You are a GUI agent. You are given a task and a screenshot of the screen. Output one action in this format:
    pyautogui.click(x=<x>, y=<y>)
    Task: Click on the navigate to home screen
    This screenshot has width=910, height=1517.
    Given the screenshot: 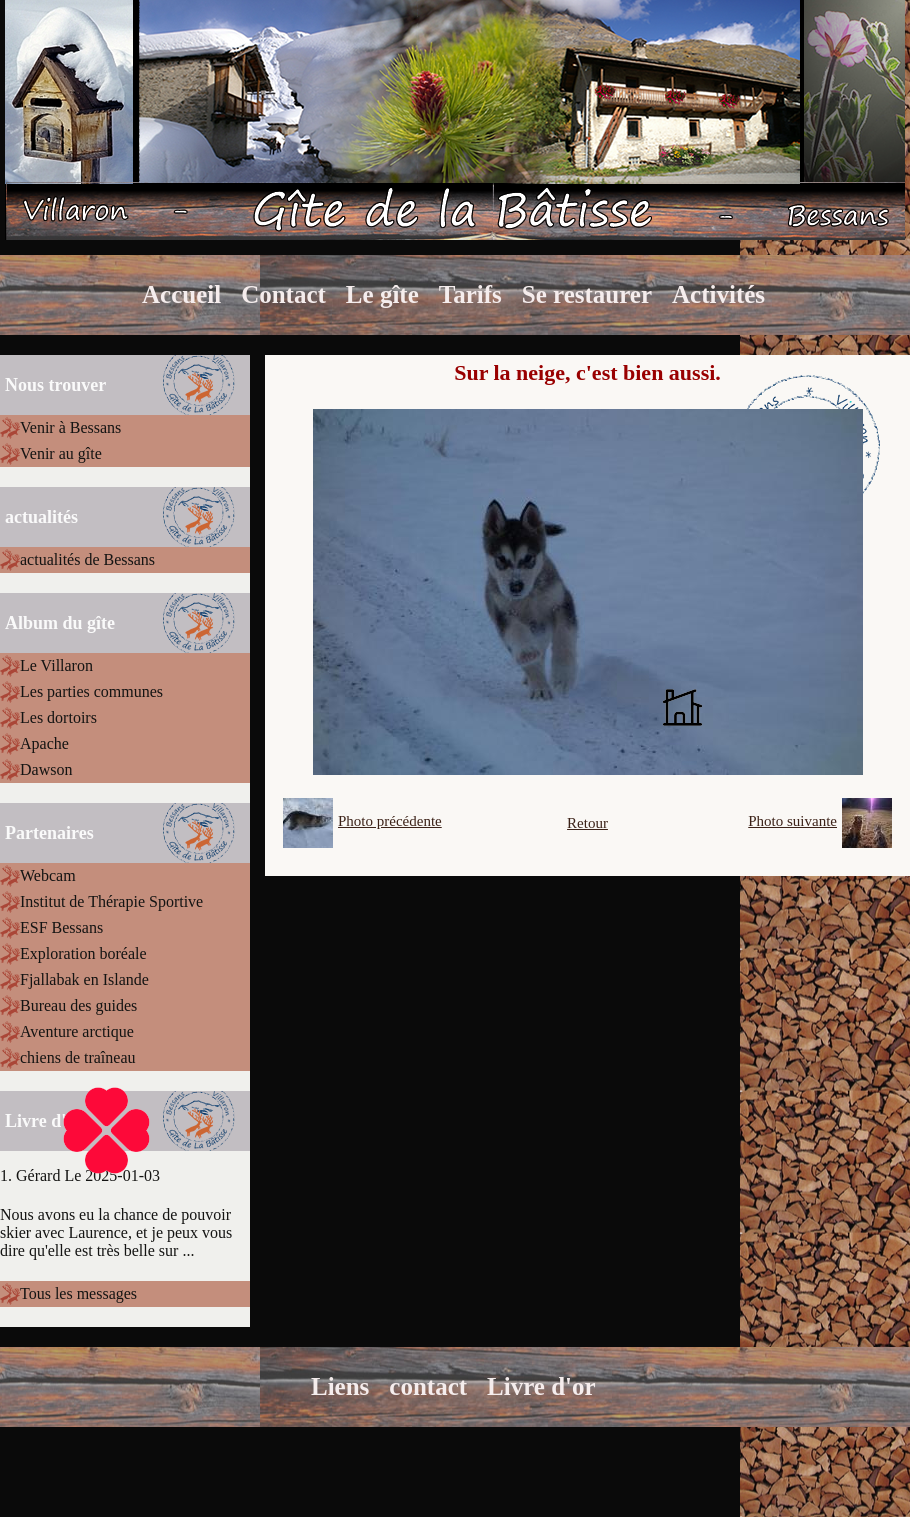 What is the action you would take?
    pyautogui.click(x=682, y=707)
    